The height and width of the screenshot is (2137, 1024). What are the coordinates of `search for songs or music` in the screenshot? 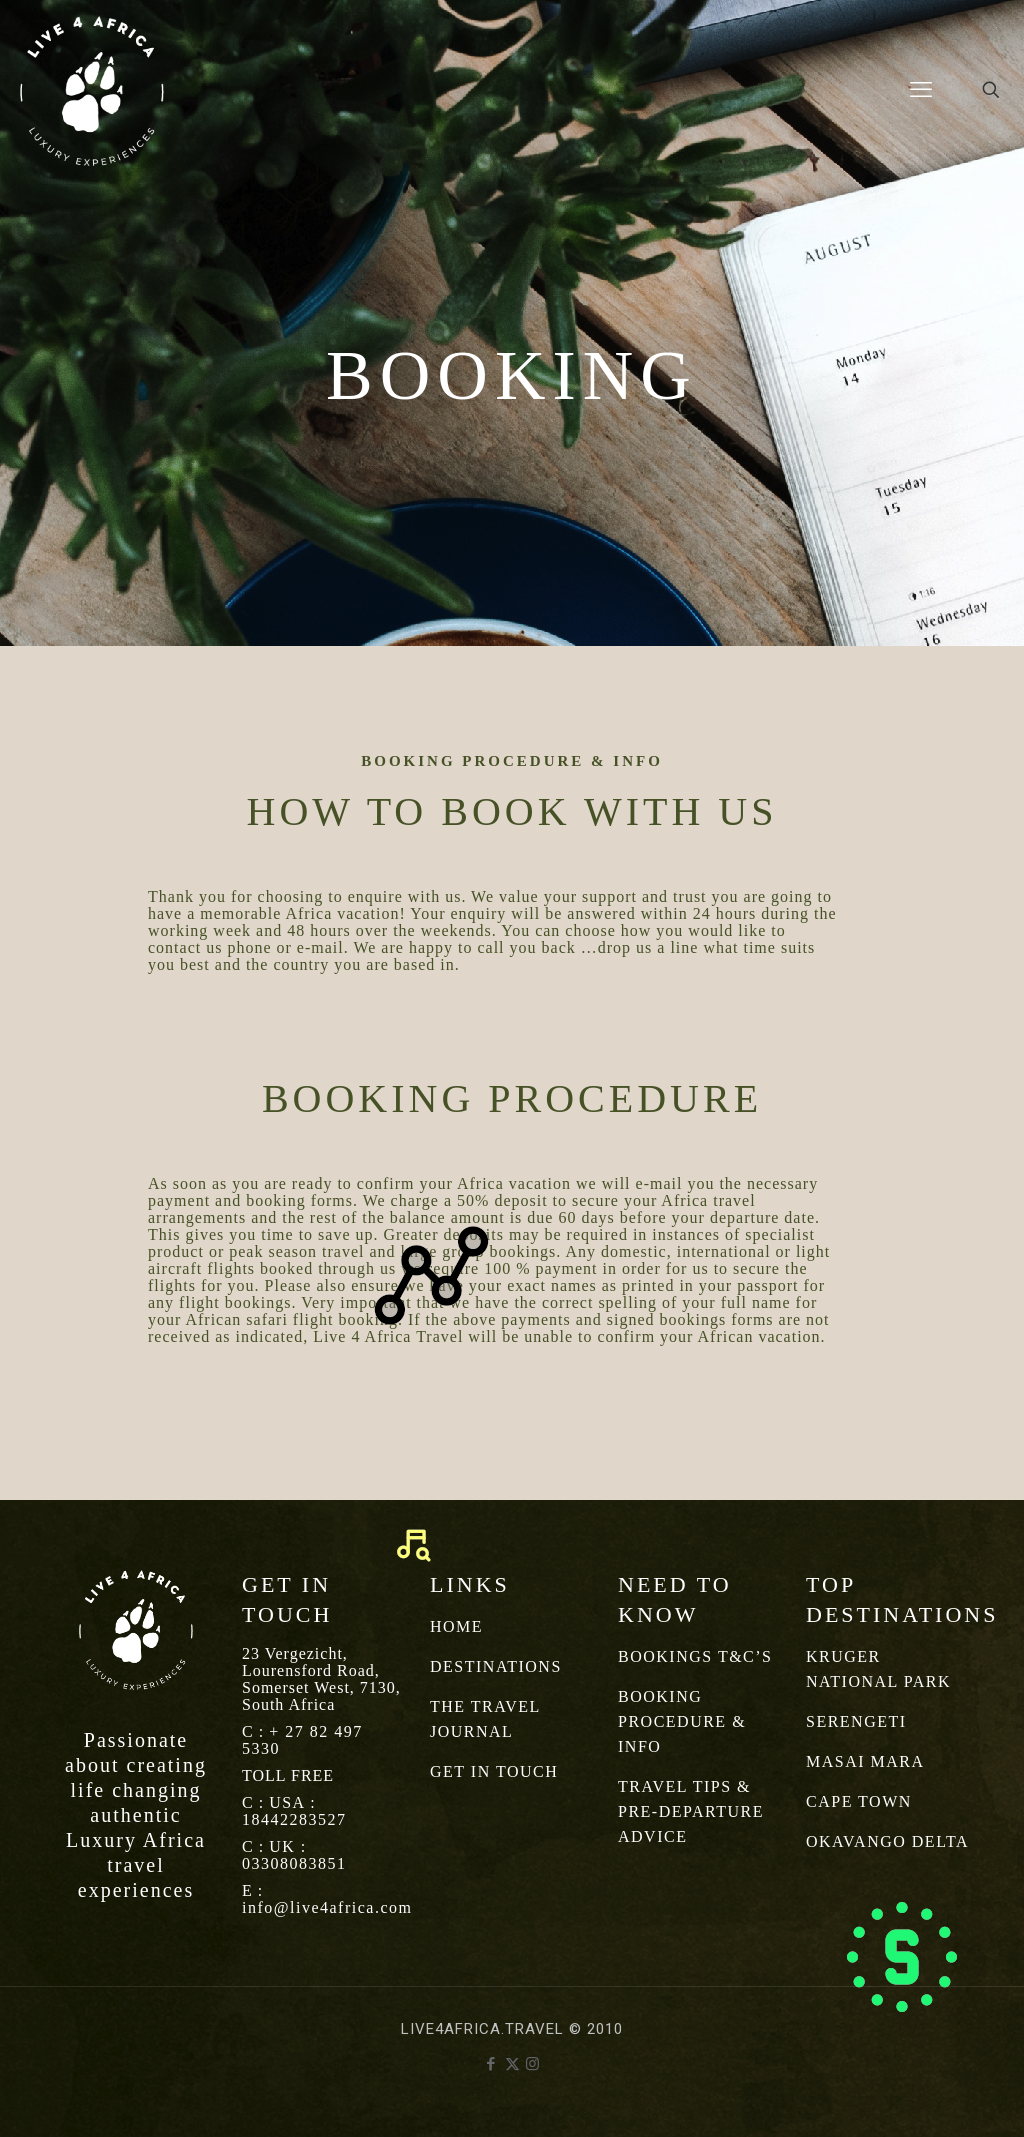 It's located at (413, 1544).